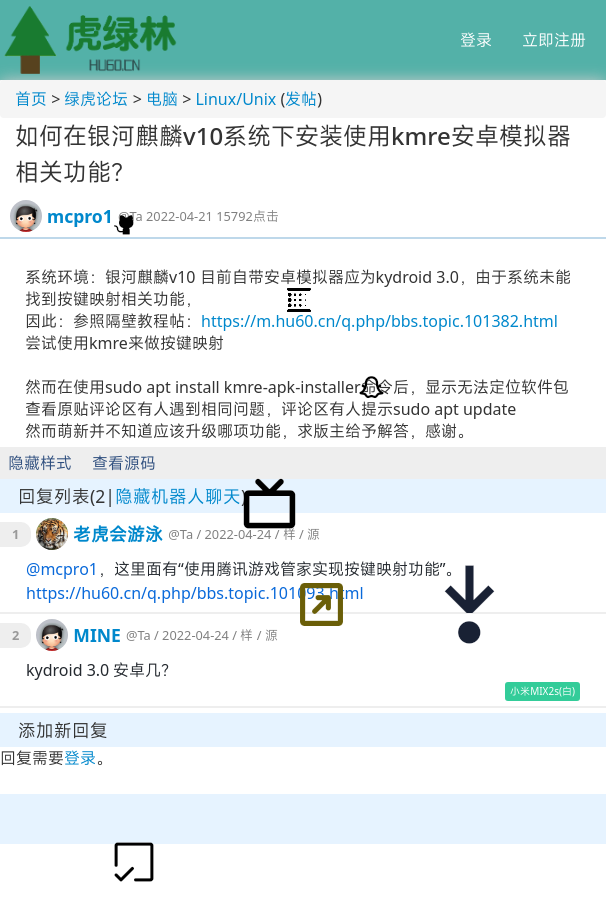  What do you see at coordinates (269, 506) in the screenshot?
I see `access TV or video streaming features` at bounding box center [269, 506].